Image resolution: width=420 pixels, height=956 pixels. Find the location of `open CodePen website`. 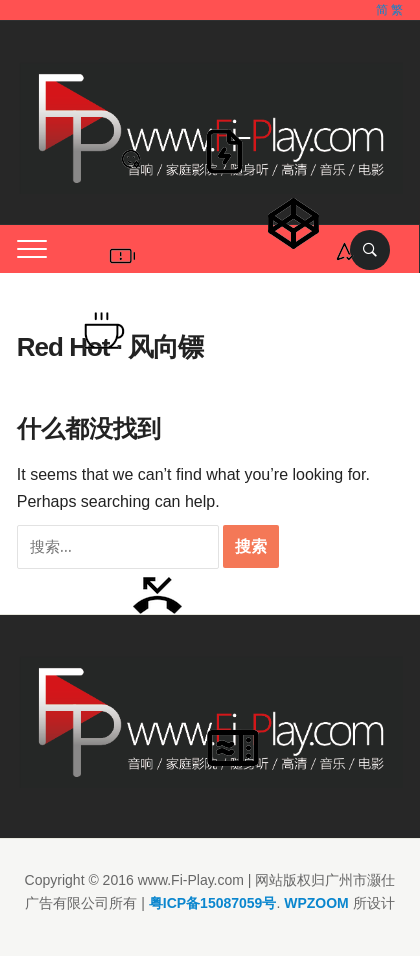

open CodePen website is located at coordinates (293, 223).